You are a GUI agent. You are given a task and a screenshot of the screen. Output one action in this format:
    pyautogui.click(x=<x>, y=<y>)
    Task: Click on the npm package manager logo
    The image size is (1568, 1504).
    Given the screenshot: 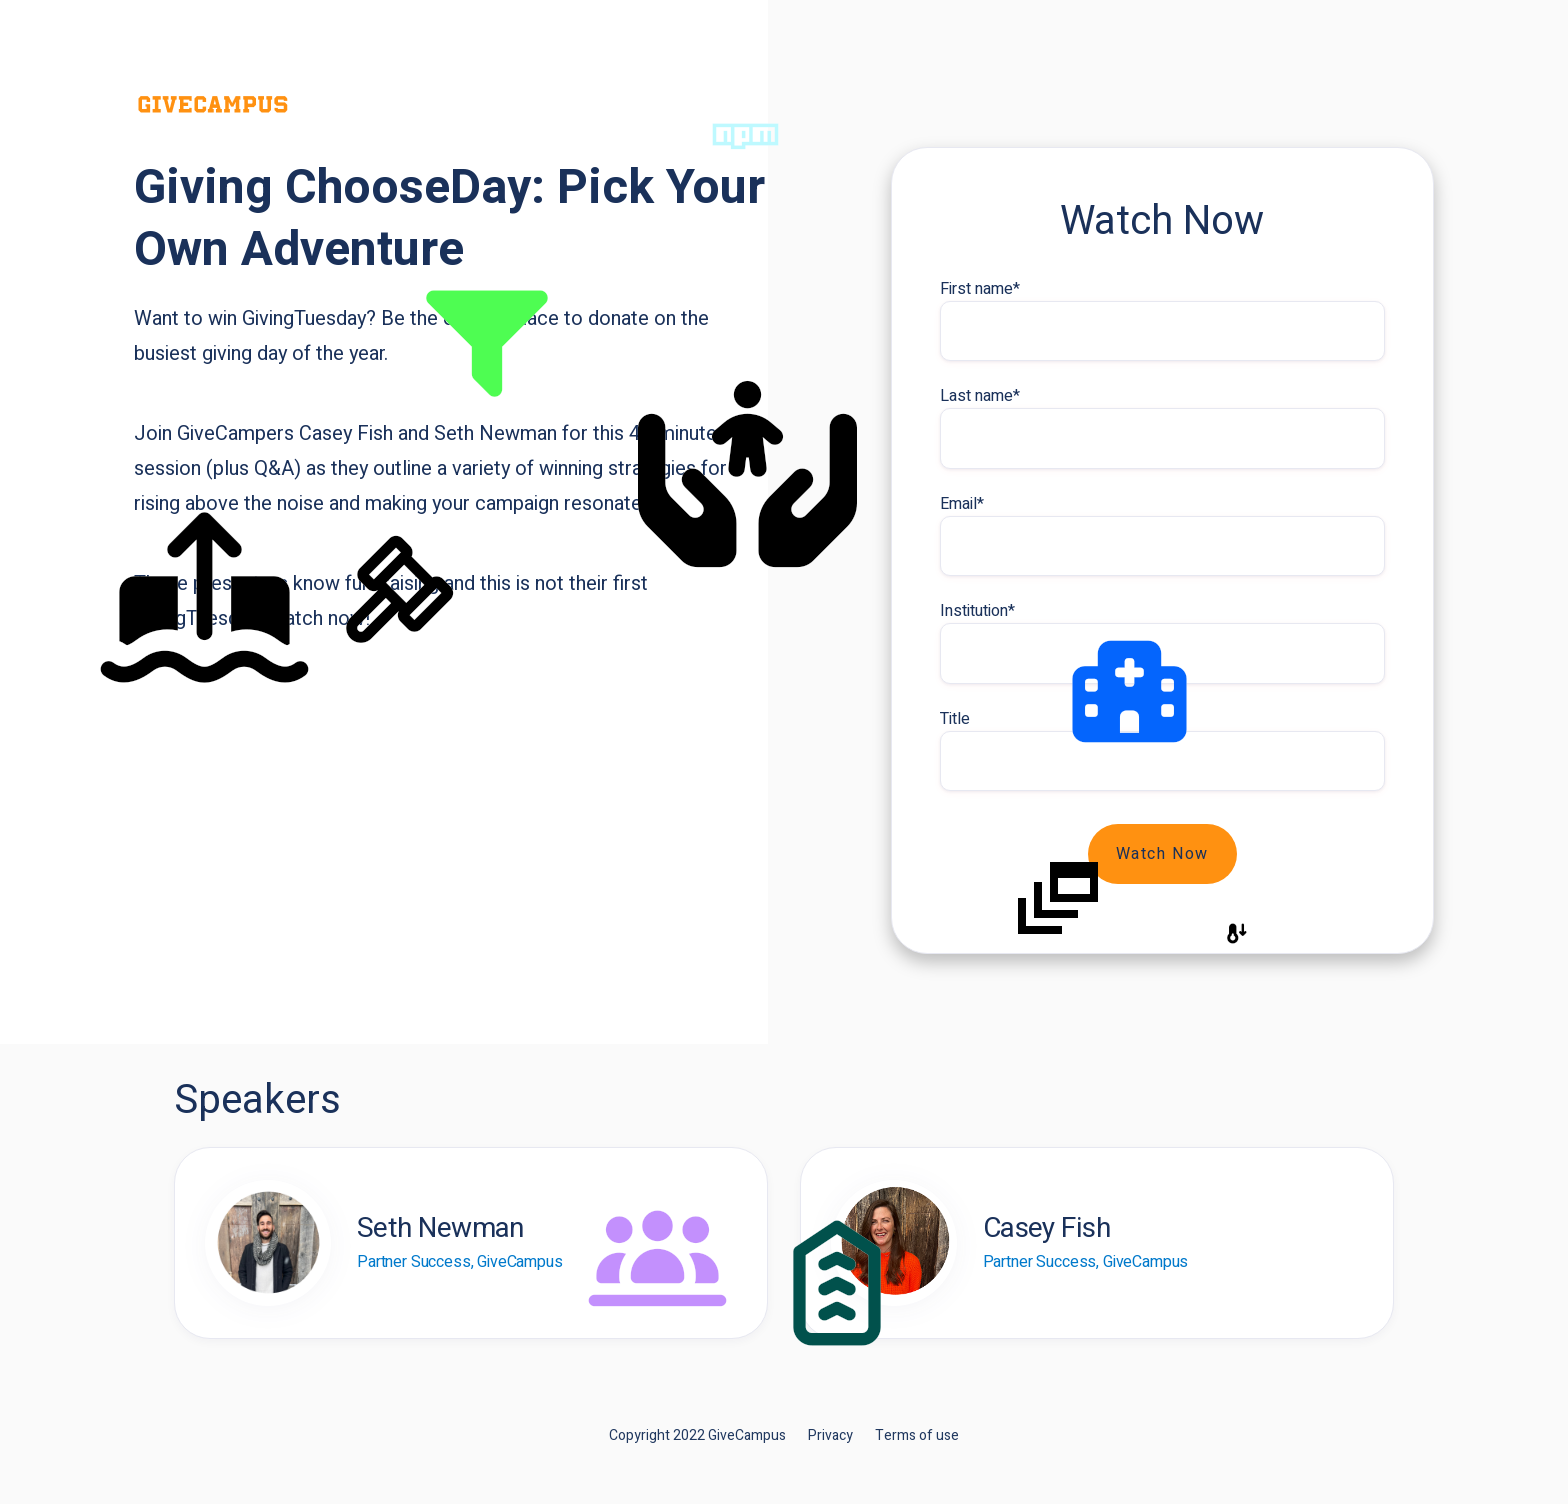 What is the action you would take?
    pyautogui.click(x=745, y=134)
    